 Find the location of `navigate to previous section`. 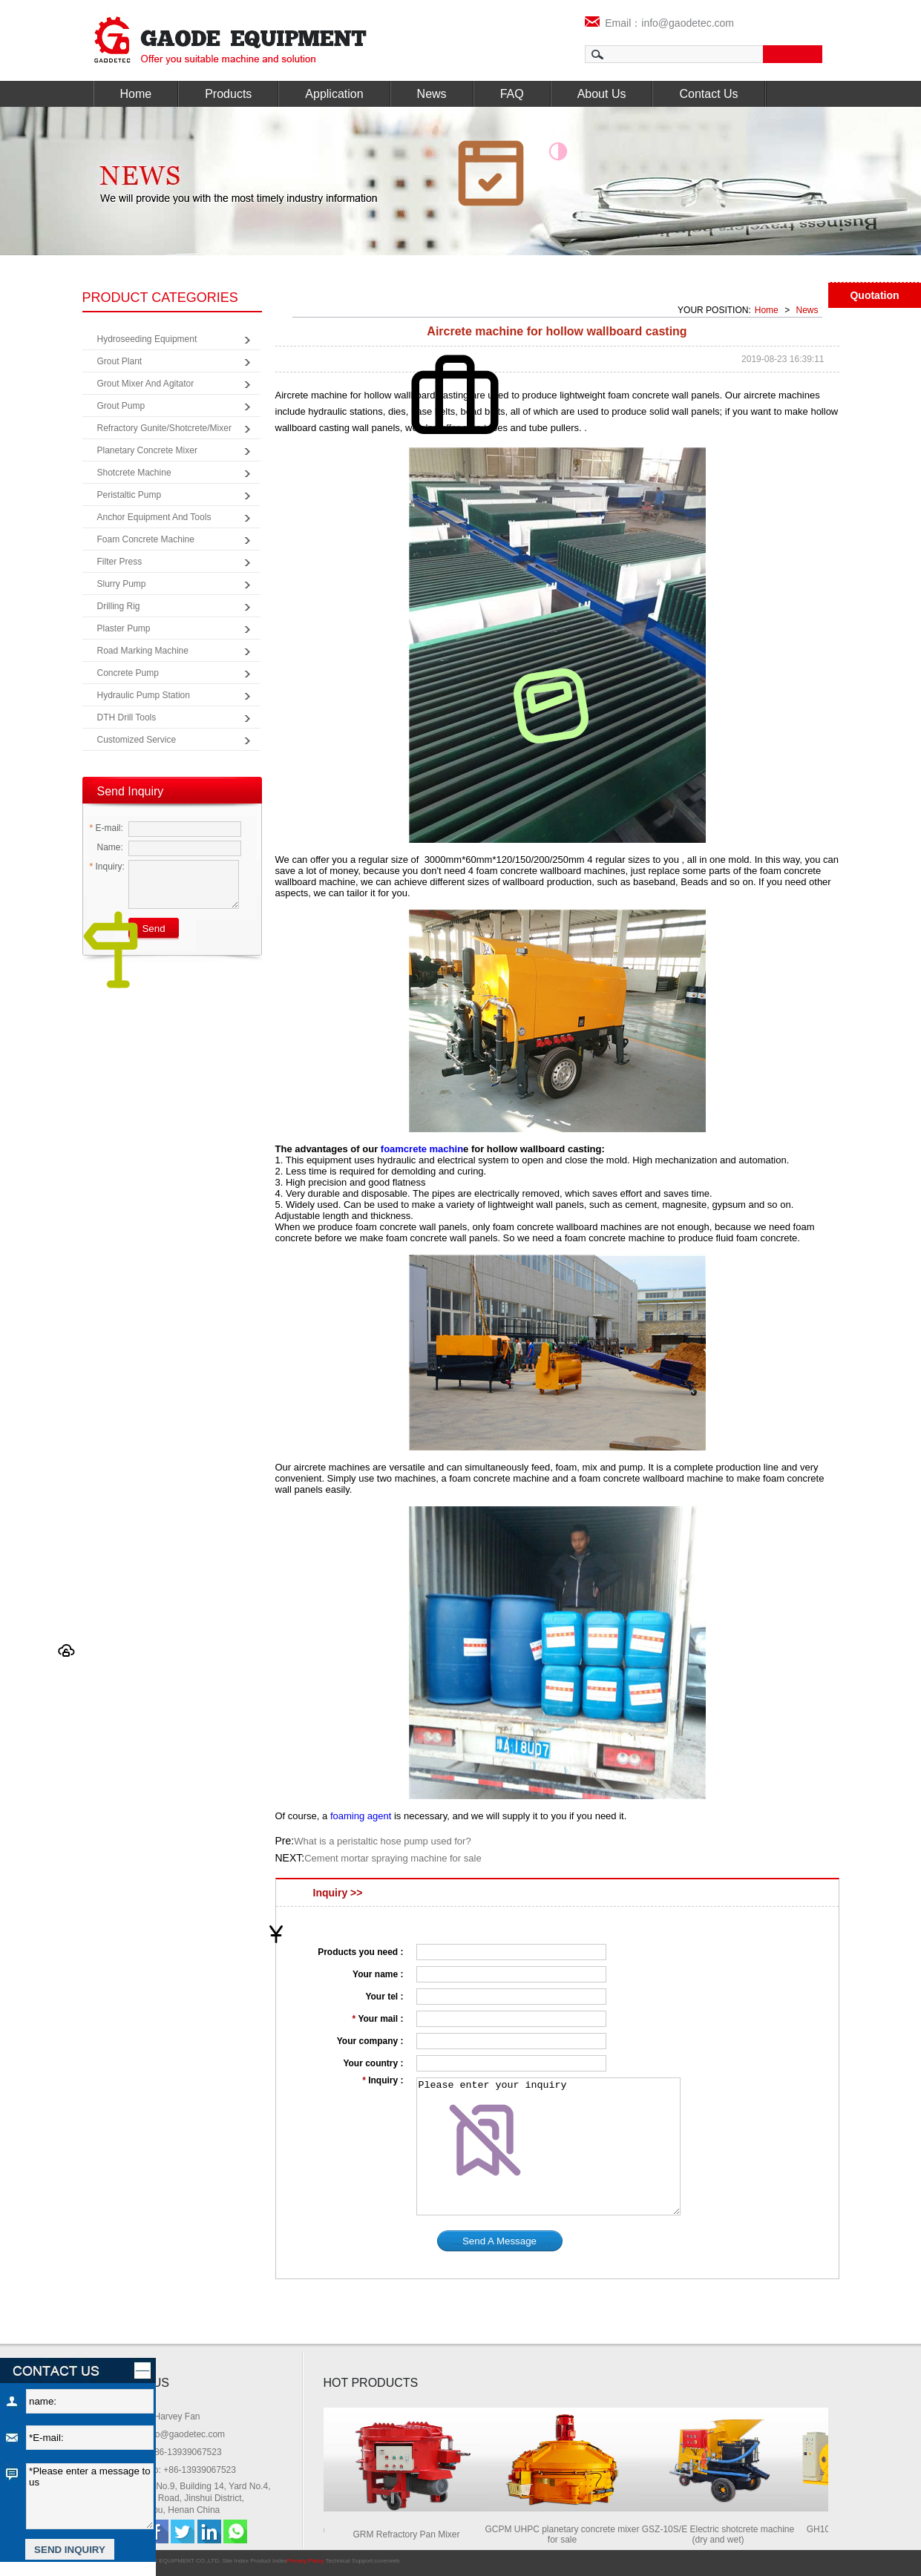

navigate to previous section is located at coordinates (111, 950).